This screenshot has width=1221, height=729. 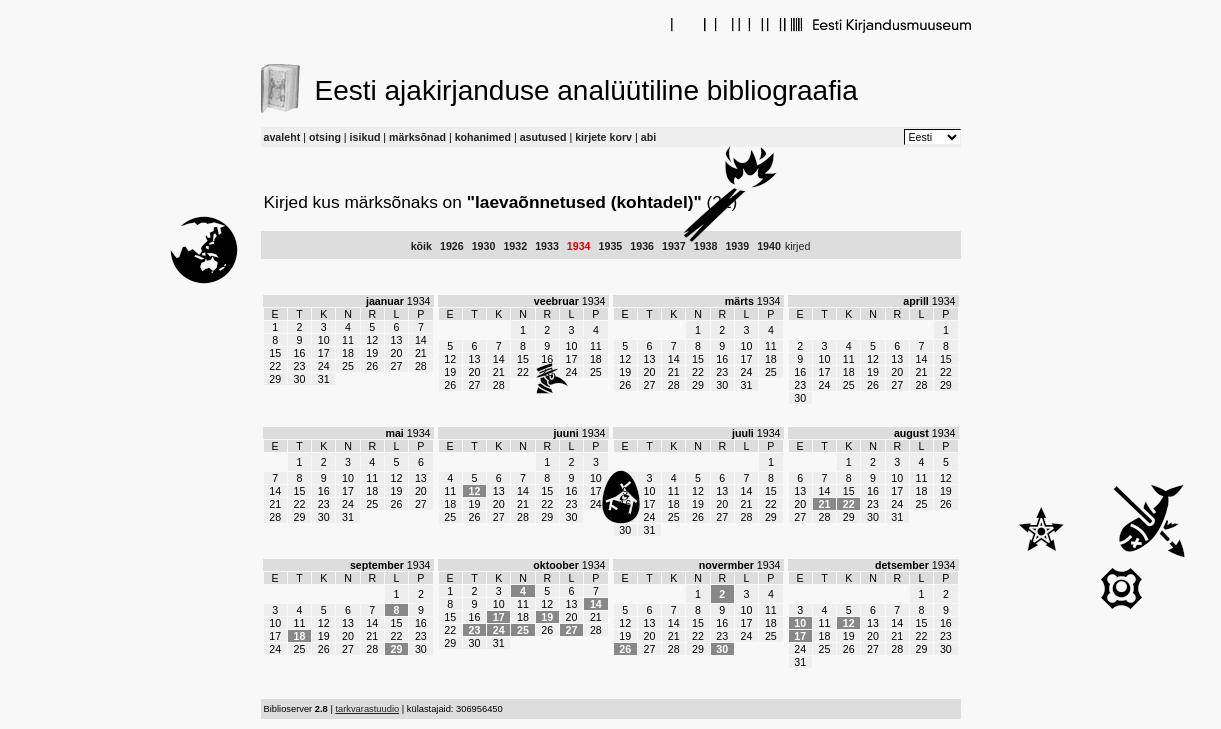 I want to click on open settings or configuration menu, so click(x=1121, y=588).